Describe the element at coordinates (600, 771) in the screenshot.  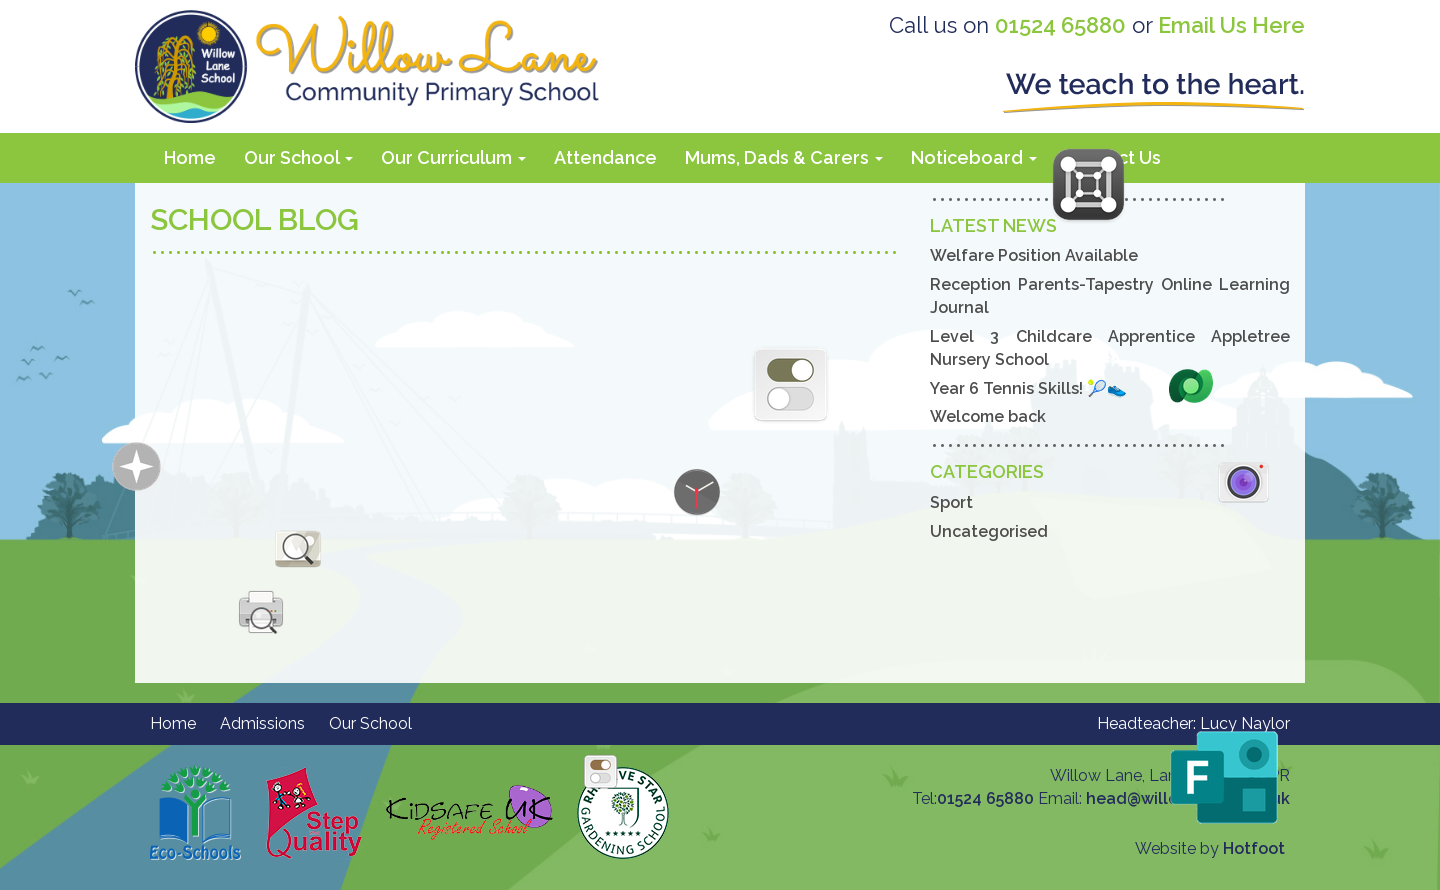
I see `open system tweaks or customization settings` at that location.